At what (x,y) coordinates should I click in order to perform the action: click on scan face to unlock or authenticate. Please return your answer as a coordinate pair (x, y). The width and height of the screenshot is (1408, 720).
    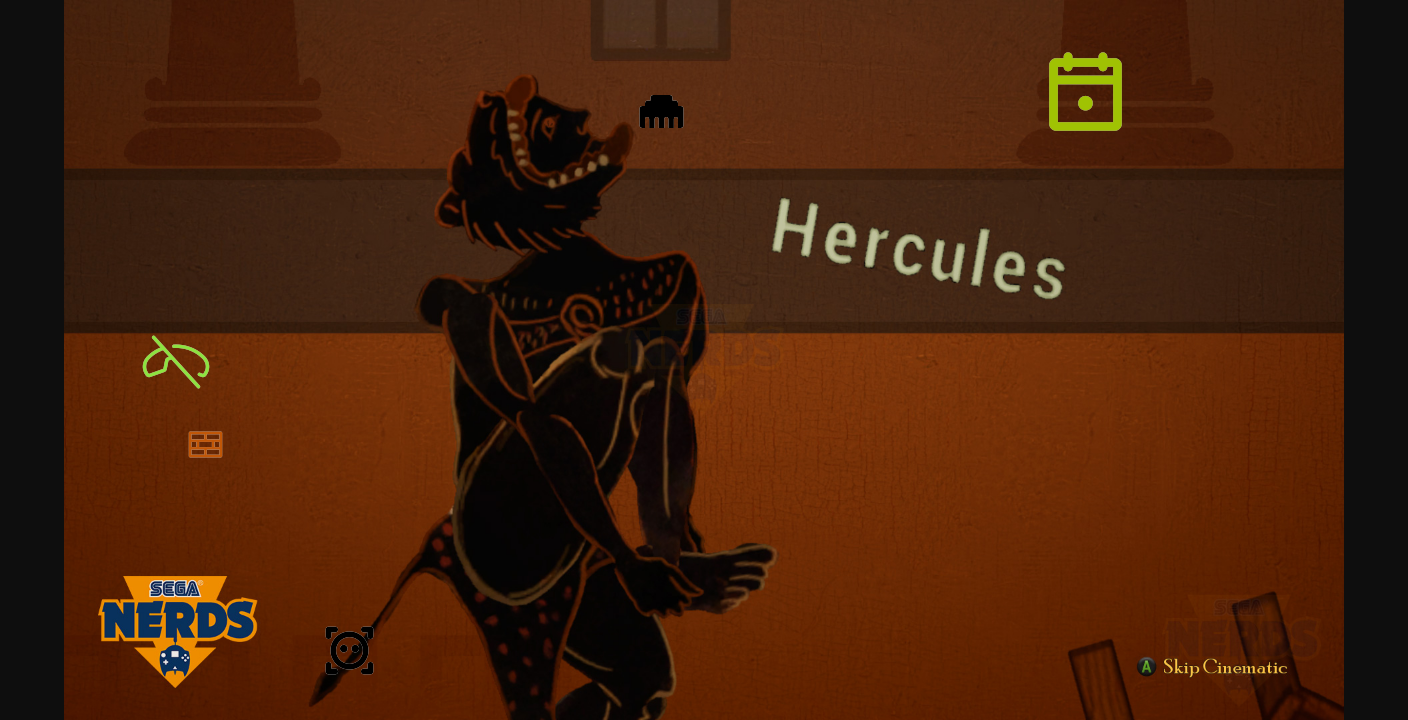
    Looking at the image, I should click on (349, 650).